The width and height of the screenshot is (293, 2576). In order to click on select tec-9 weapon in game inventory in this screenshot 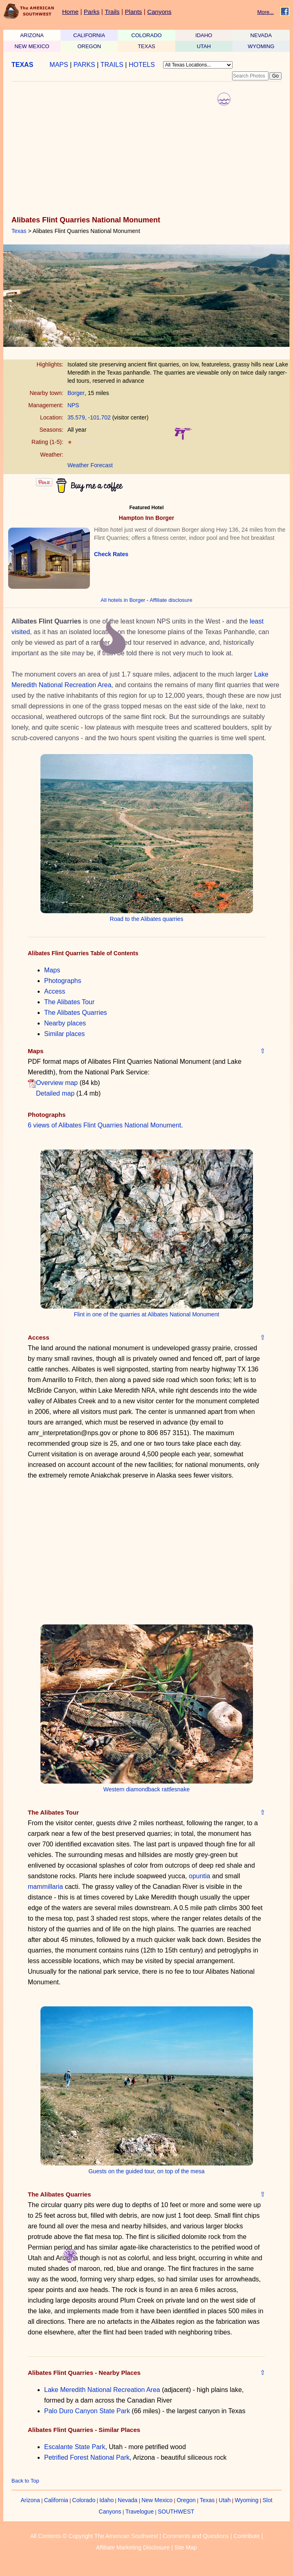, I will do `click(183, 433)`.